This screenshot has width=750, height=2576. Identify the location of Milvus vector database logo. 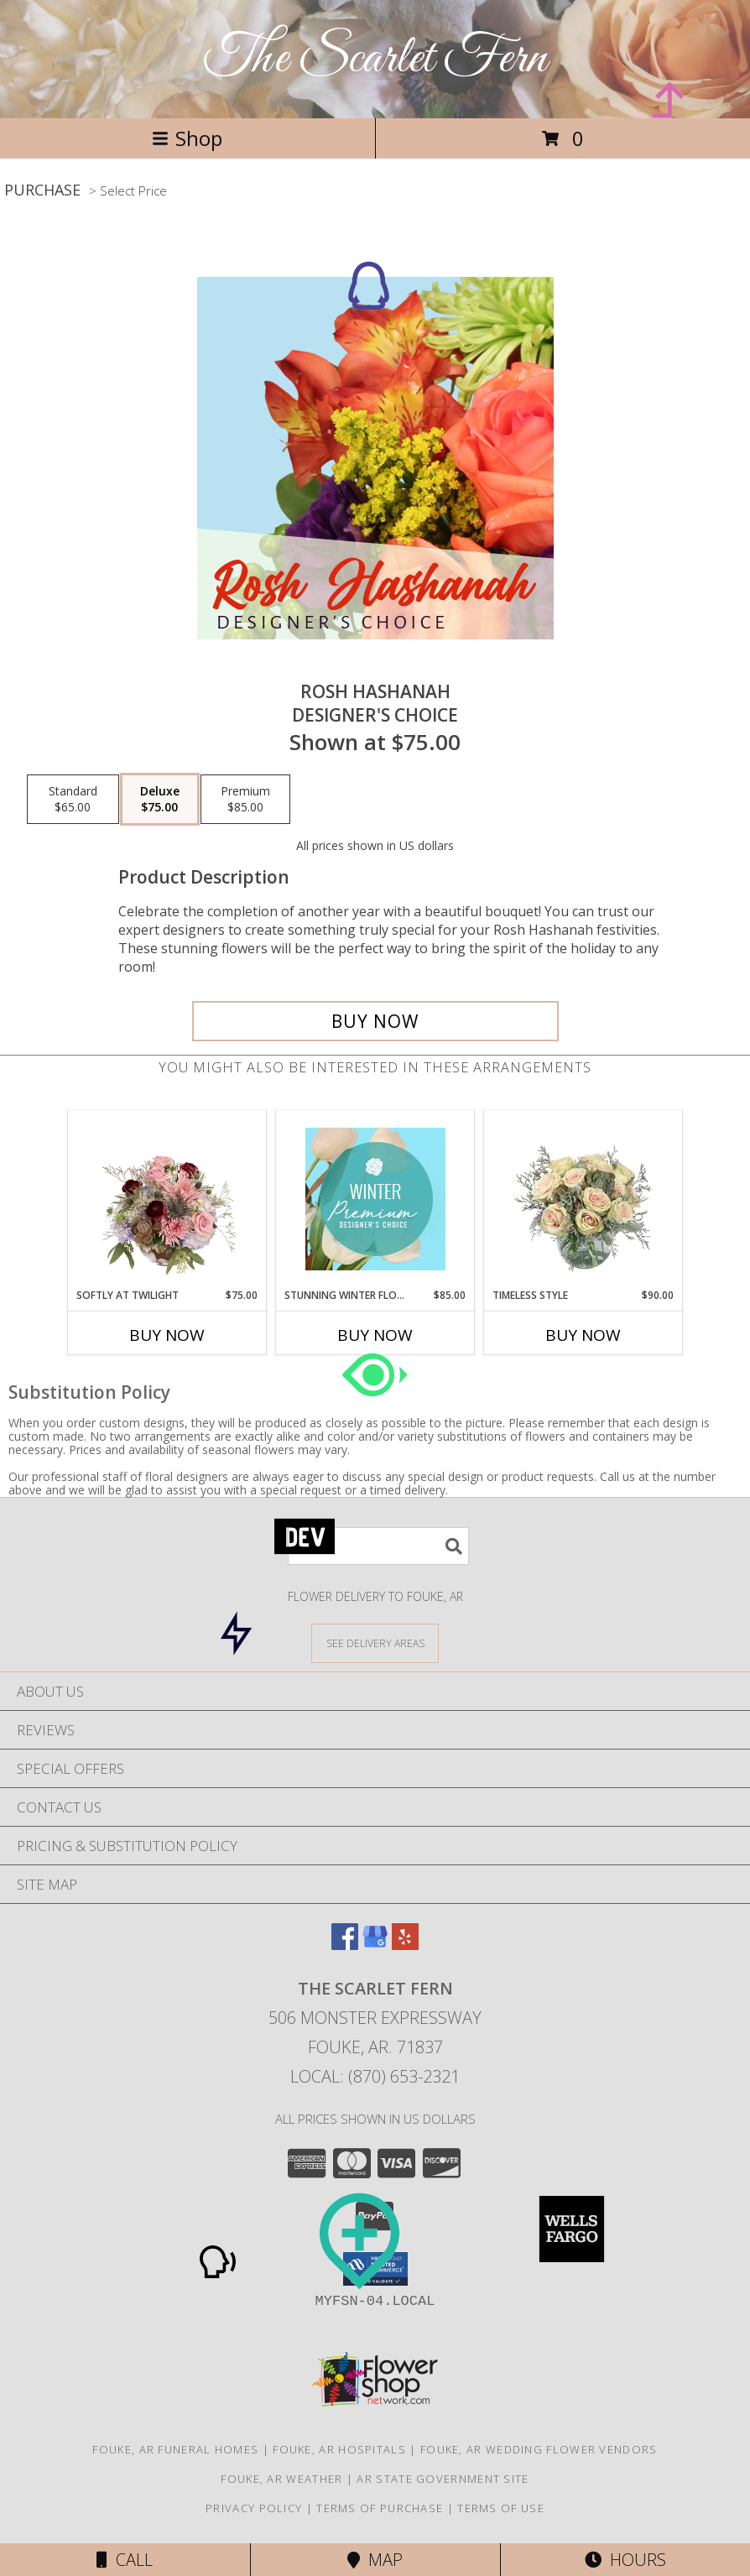
(374, 1374).